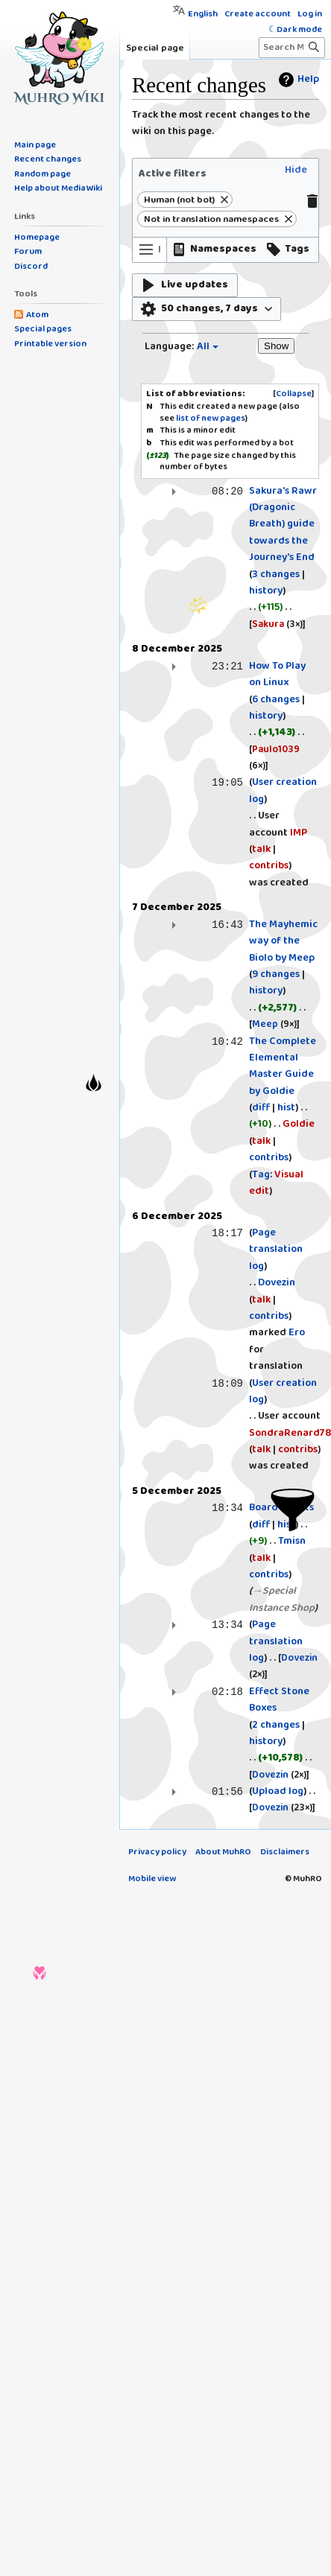 This screenshot has width=331, height=2576. I want to click on indicates a gold bar or treasure reward, so click(198, 605).